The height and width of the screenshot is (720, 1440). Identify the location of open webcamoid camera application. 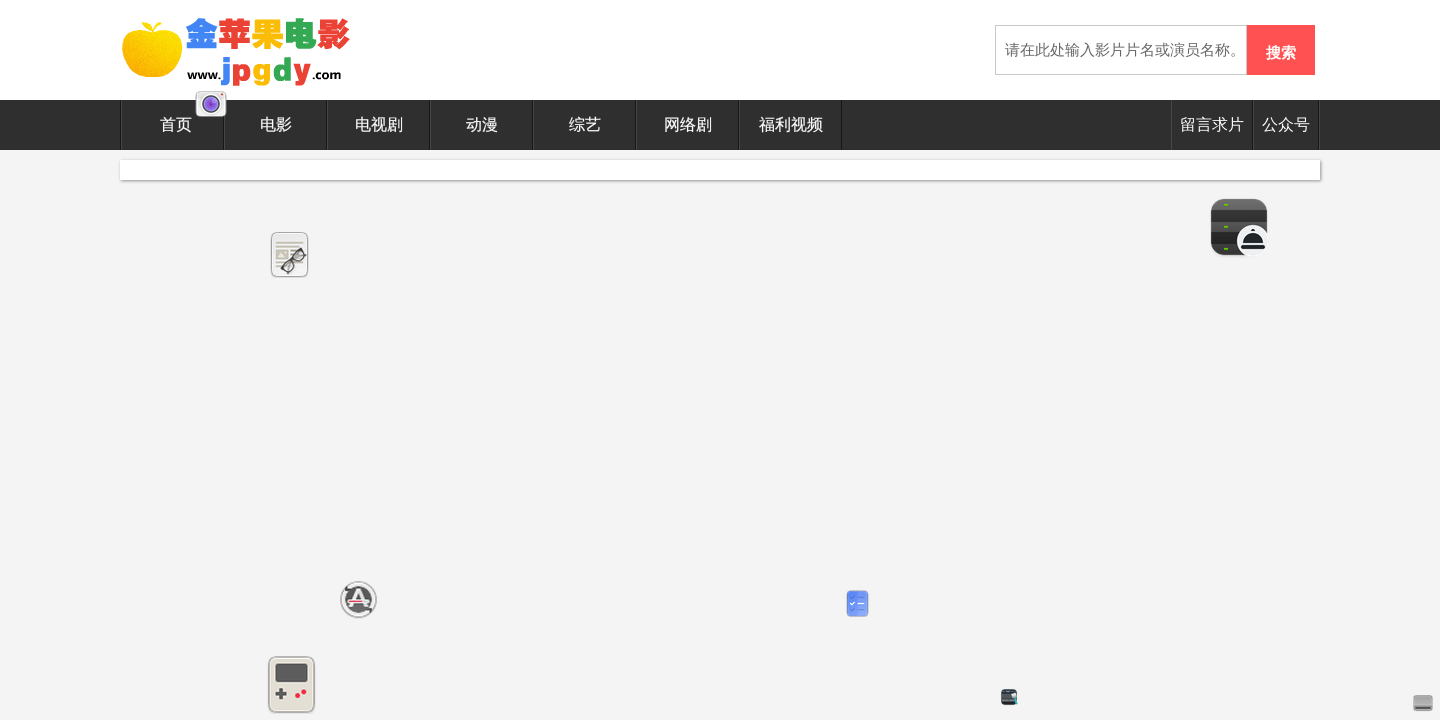
(211, 104).